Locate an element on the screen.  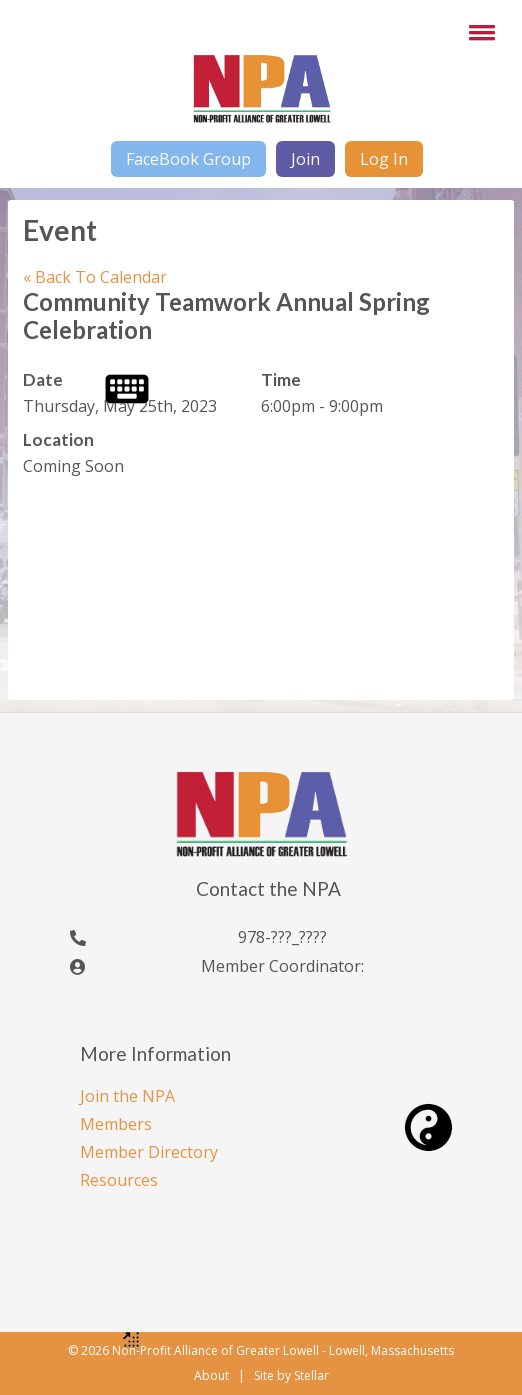
open the on-screen keyboard is located at coordinates (127, 389).